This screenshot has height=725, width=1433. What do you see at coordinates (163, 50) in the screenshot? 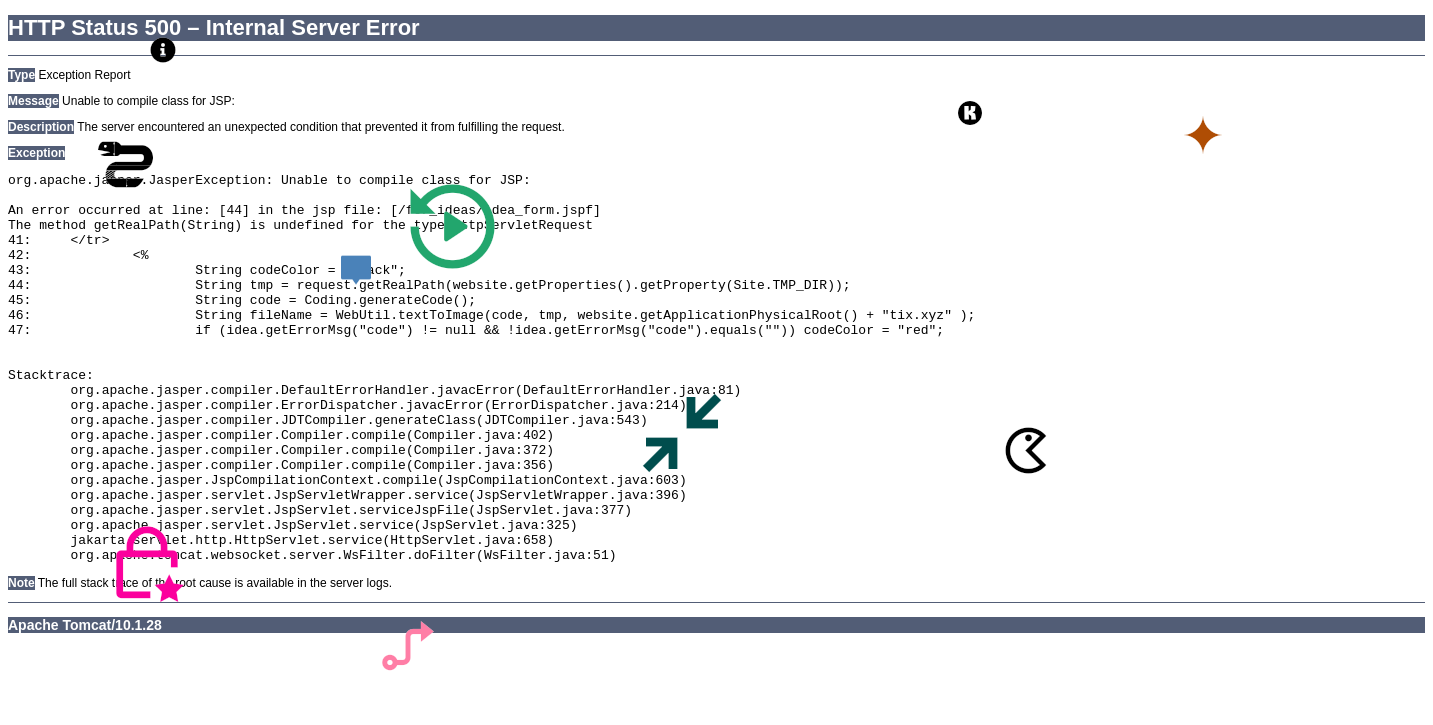
I see `view more information or details` at bounding box center [163, 50].